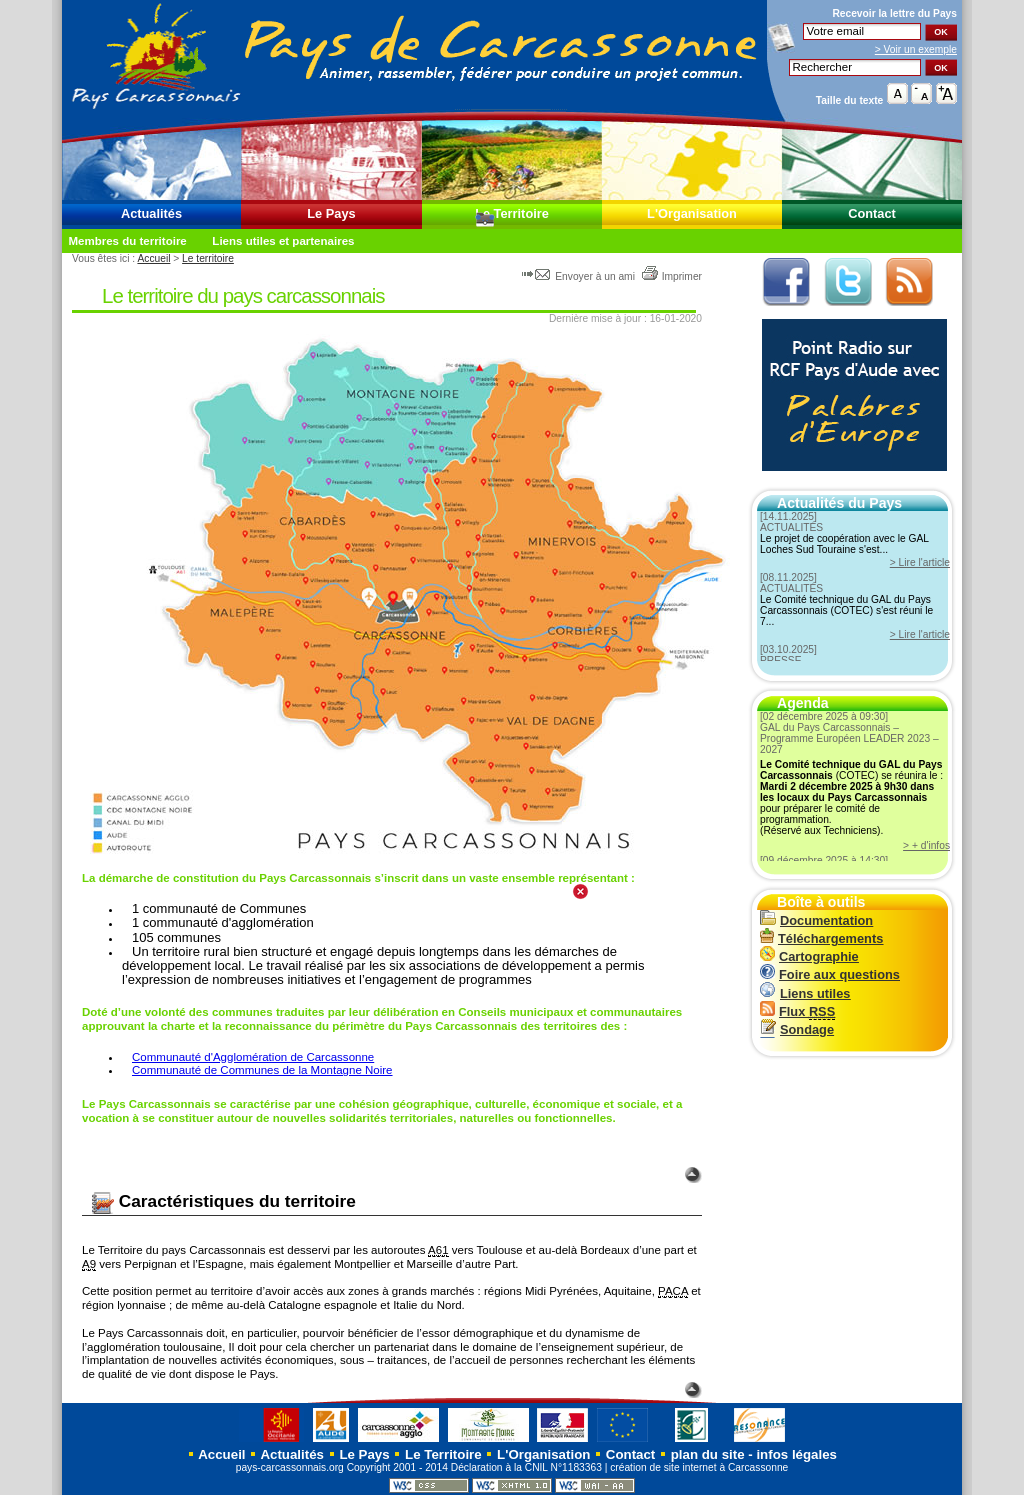 The image size is (1024, 1495). I want to click on cancel the current action or operation, so click(580, 891).